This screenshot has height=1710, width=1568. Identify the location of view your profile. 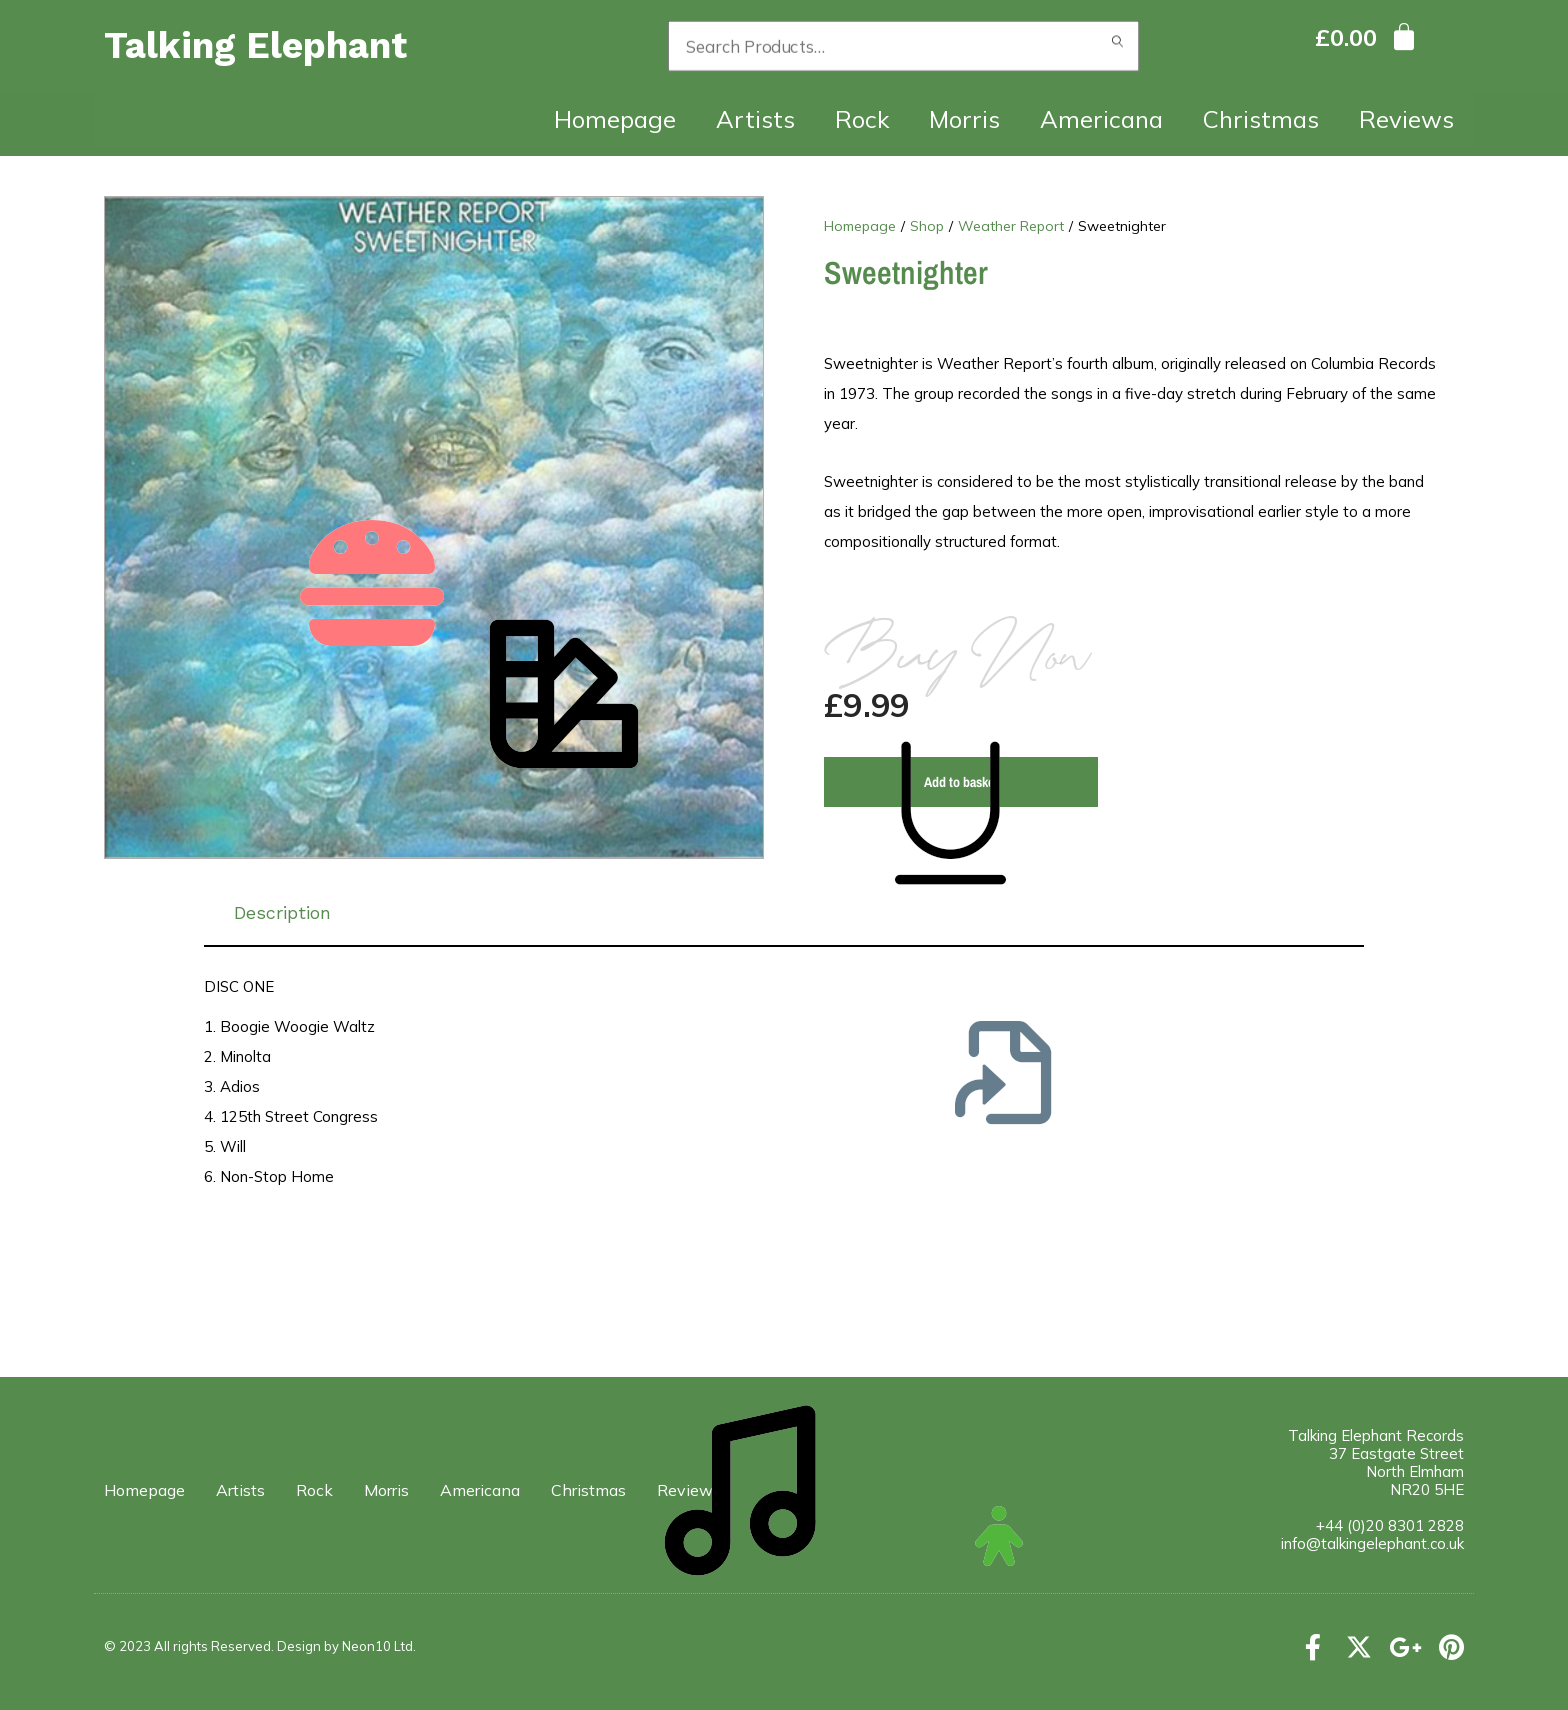
(999, 1537).